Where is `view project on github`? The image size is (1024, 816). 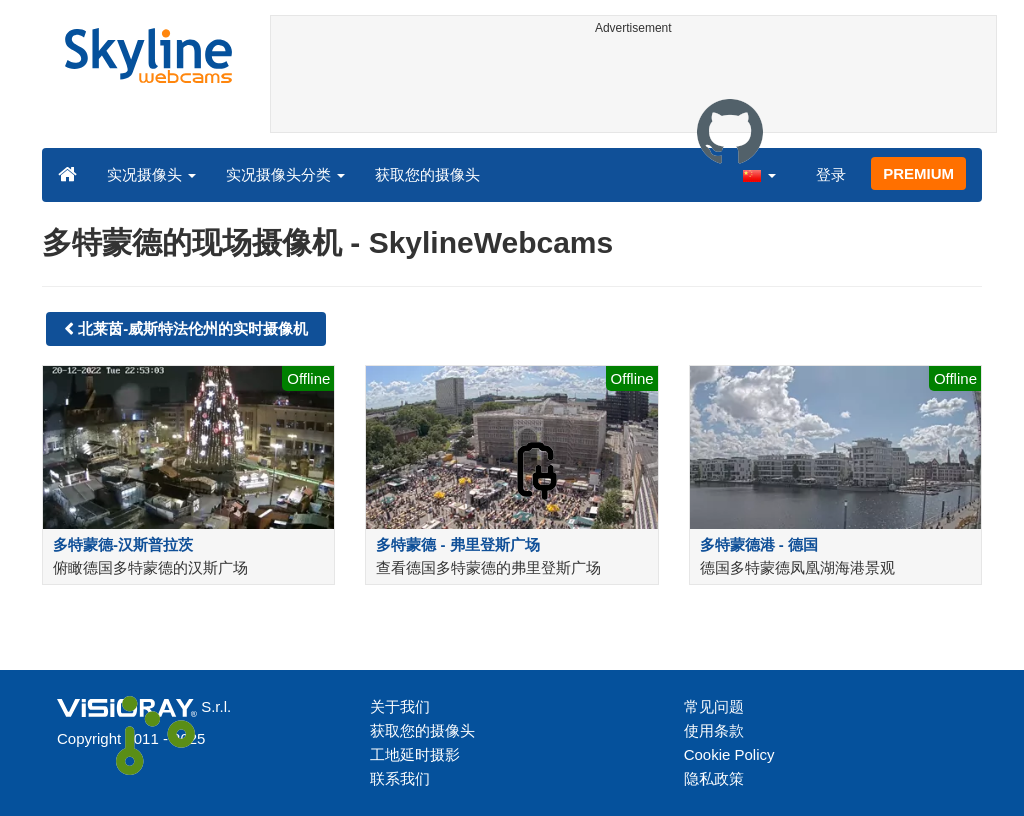 view project on github is located at coordinates (730, 132).